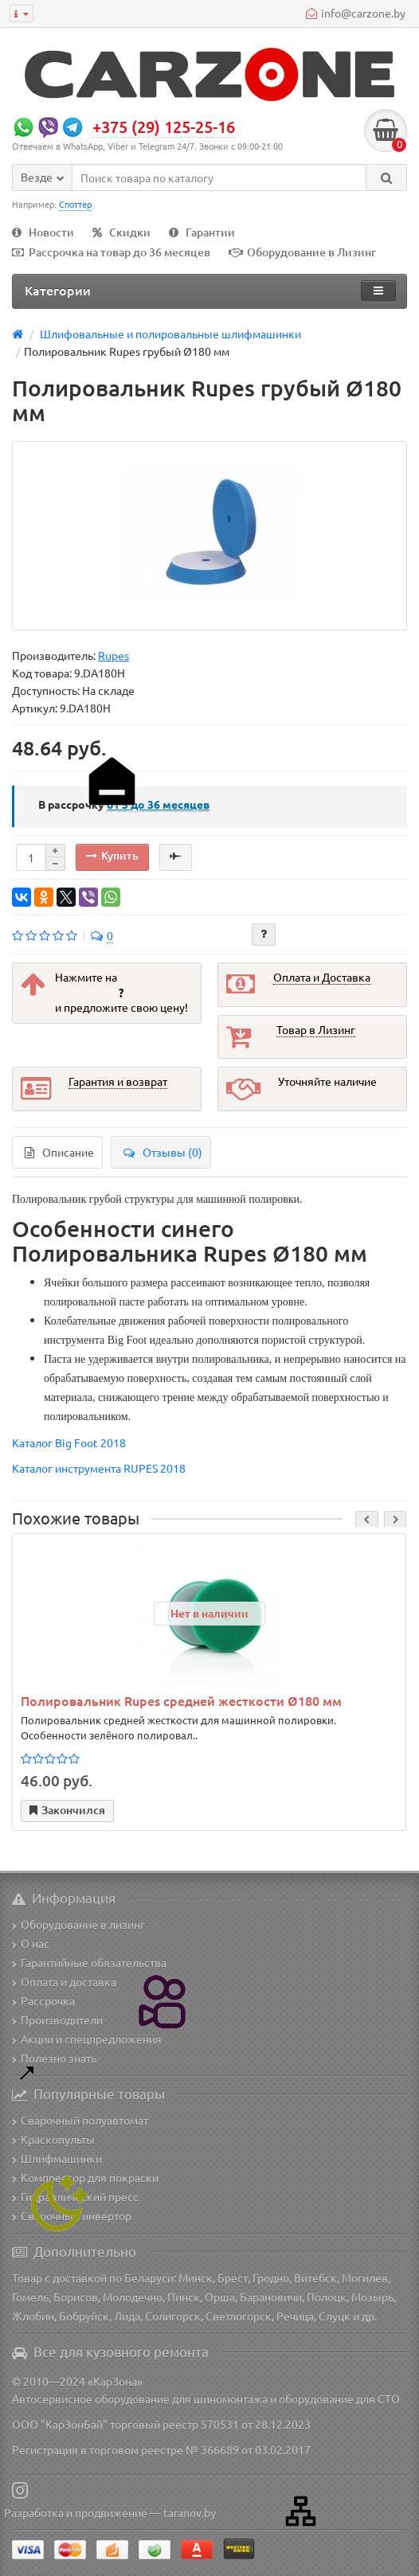 The image size is (419, 2576). What do you see at coordinates (112, 782) in the screenshot?
I see `navigate to home screen` at bounding box center [112, 782].